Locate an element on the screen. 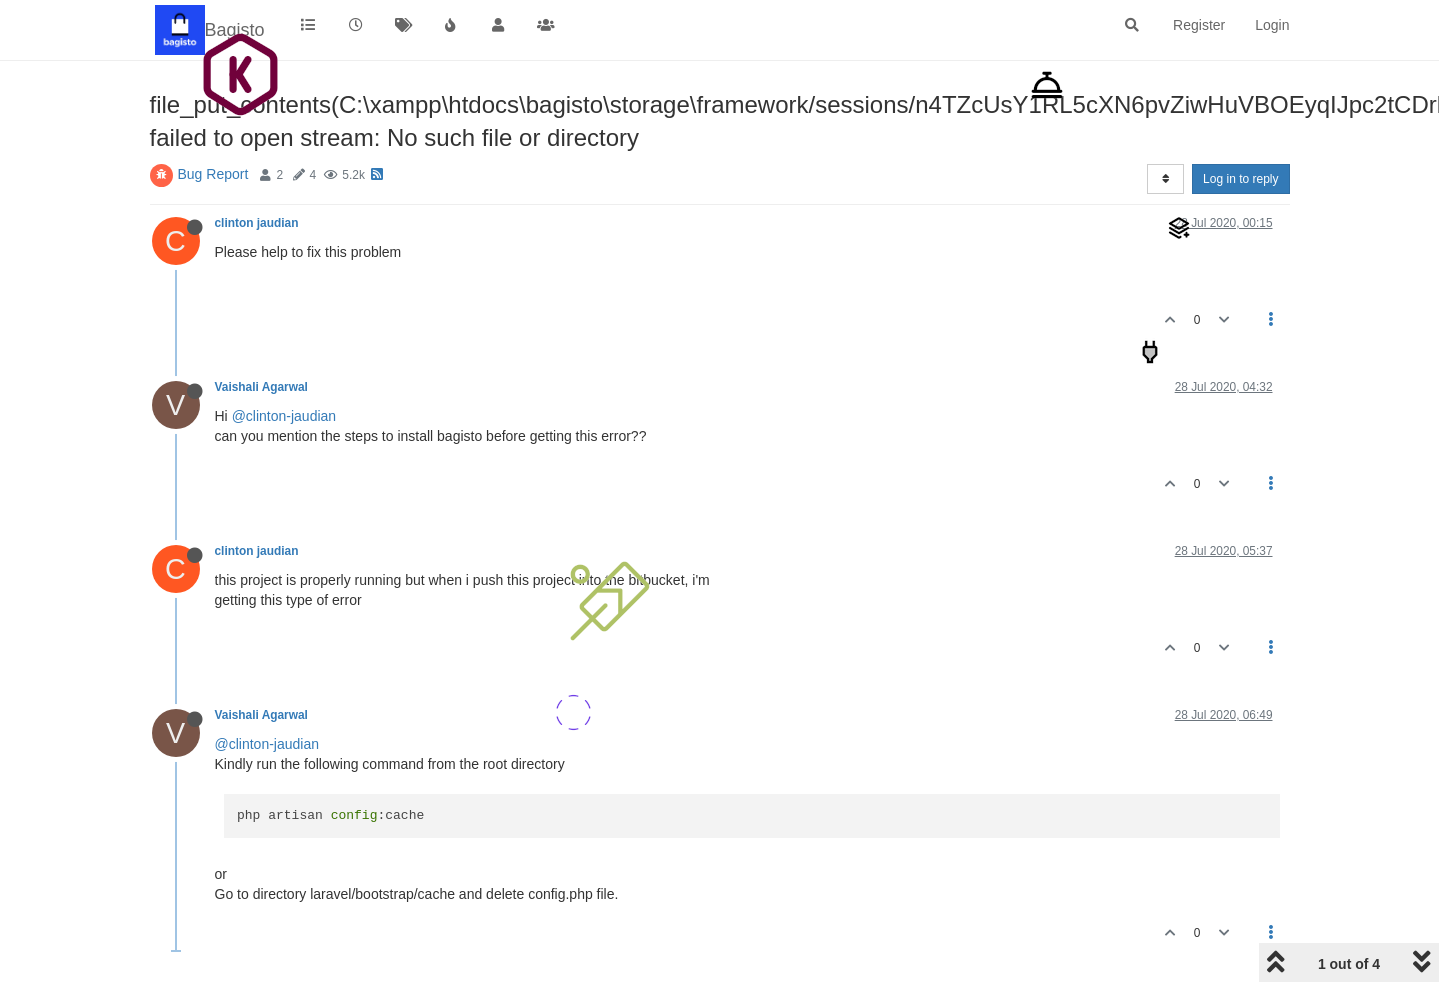  indicates device is charging or connected to power is located at coordinates (1150, 352).